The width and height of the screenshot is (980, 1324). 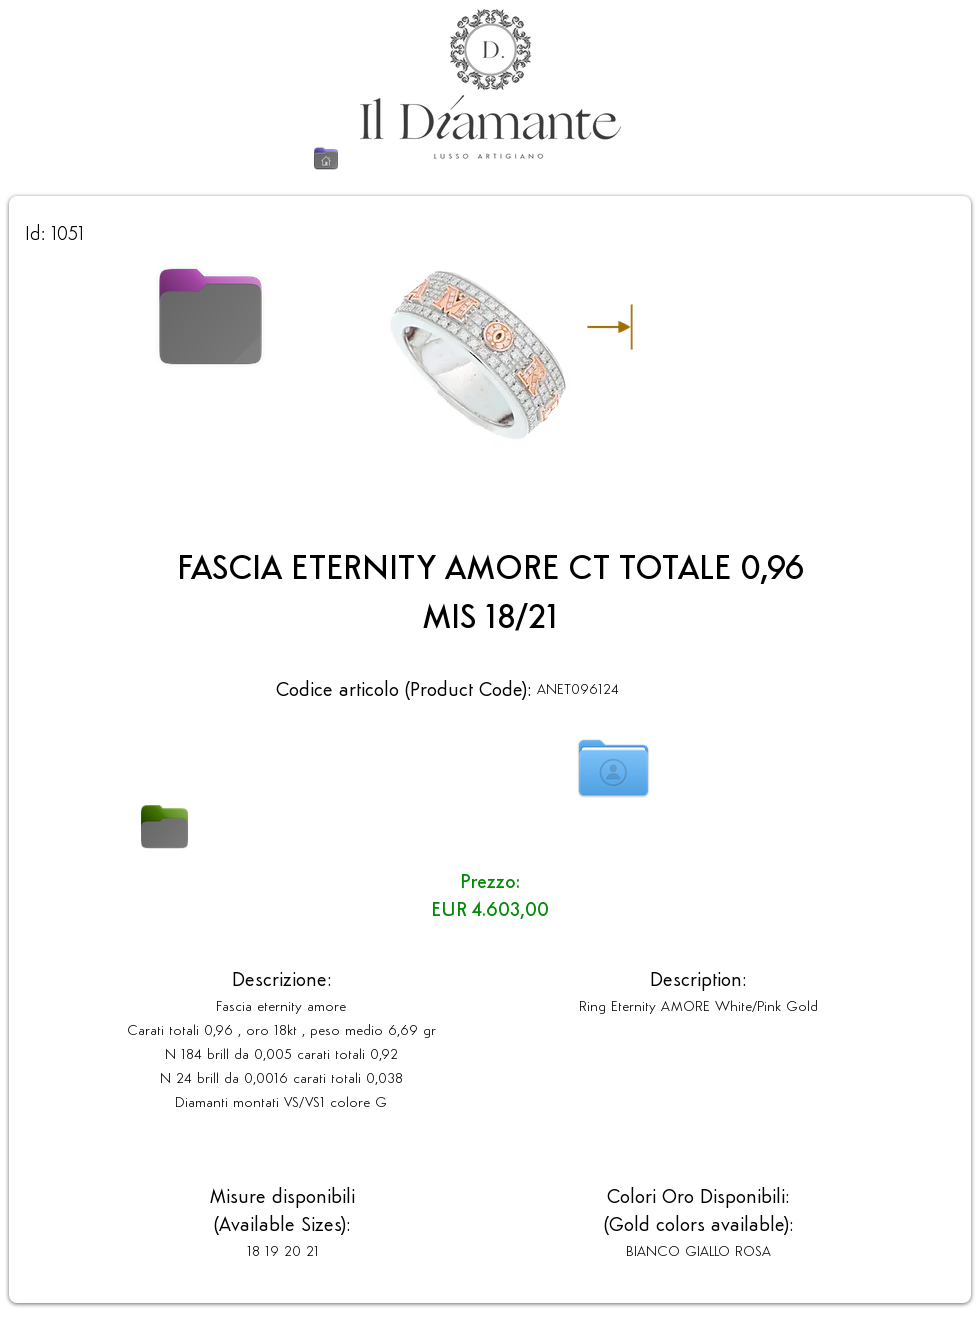 I want to click on folder ready to accept dragged files, so click(x=164, y=826).